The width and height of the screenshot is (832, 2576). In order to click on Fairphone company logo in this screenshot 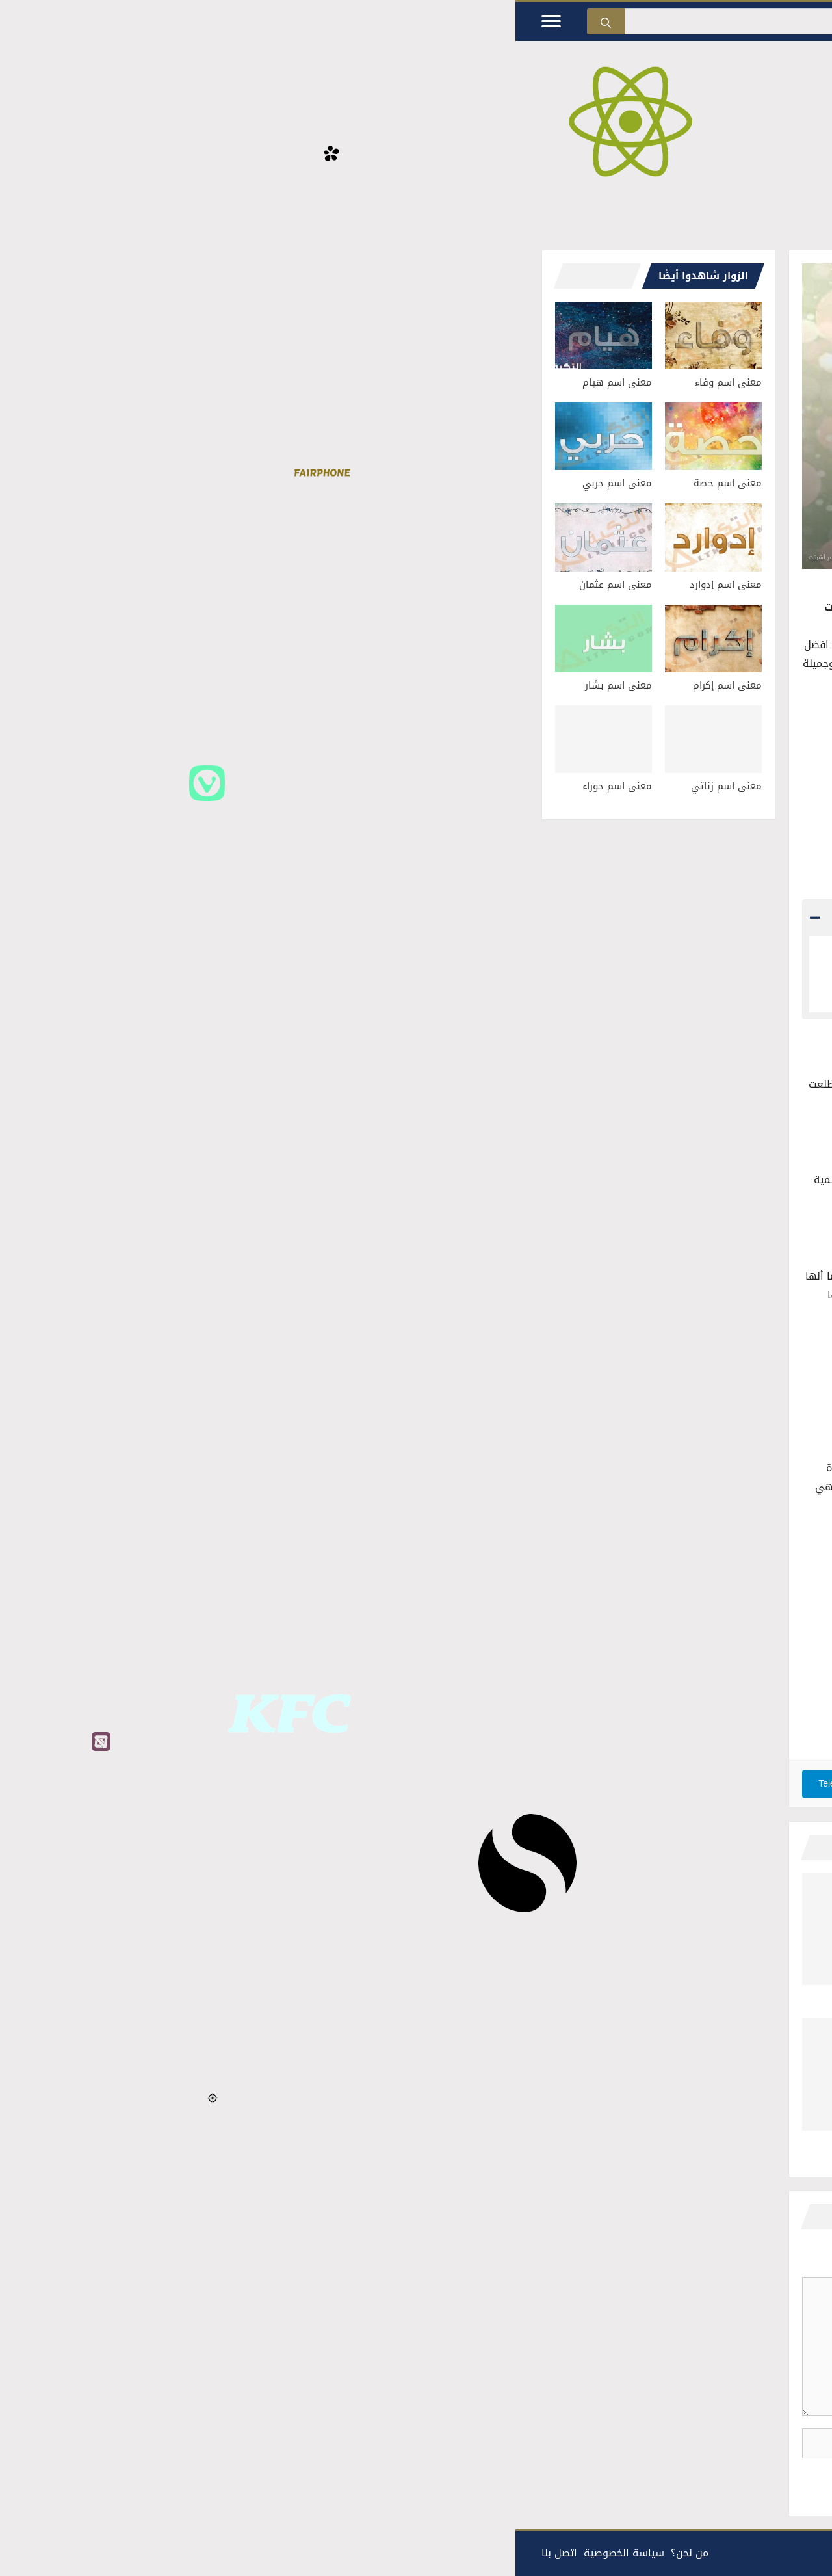, I will do `click(322, 473)`.